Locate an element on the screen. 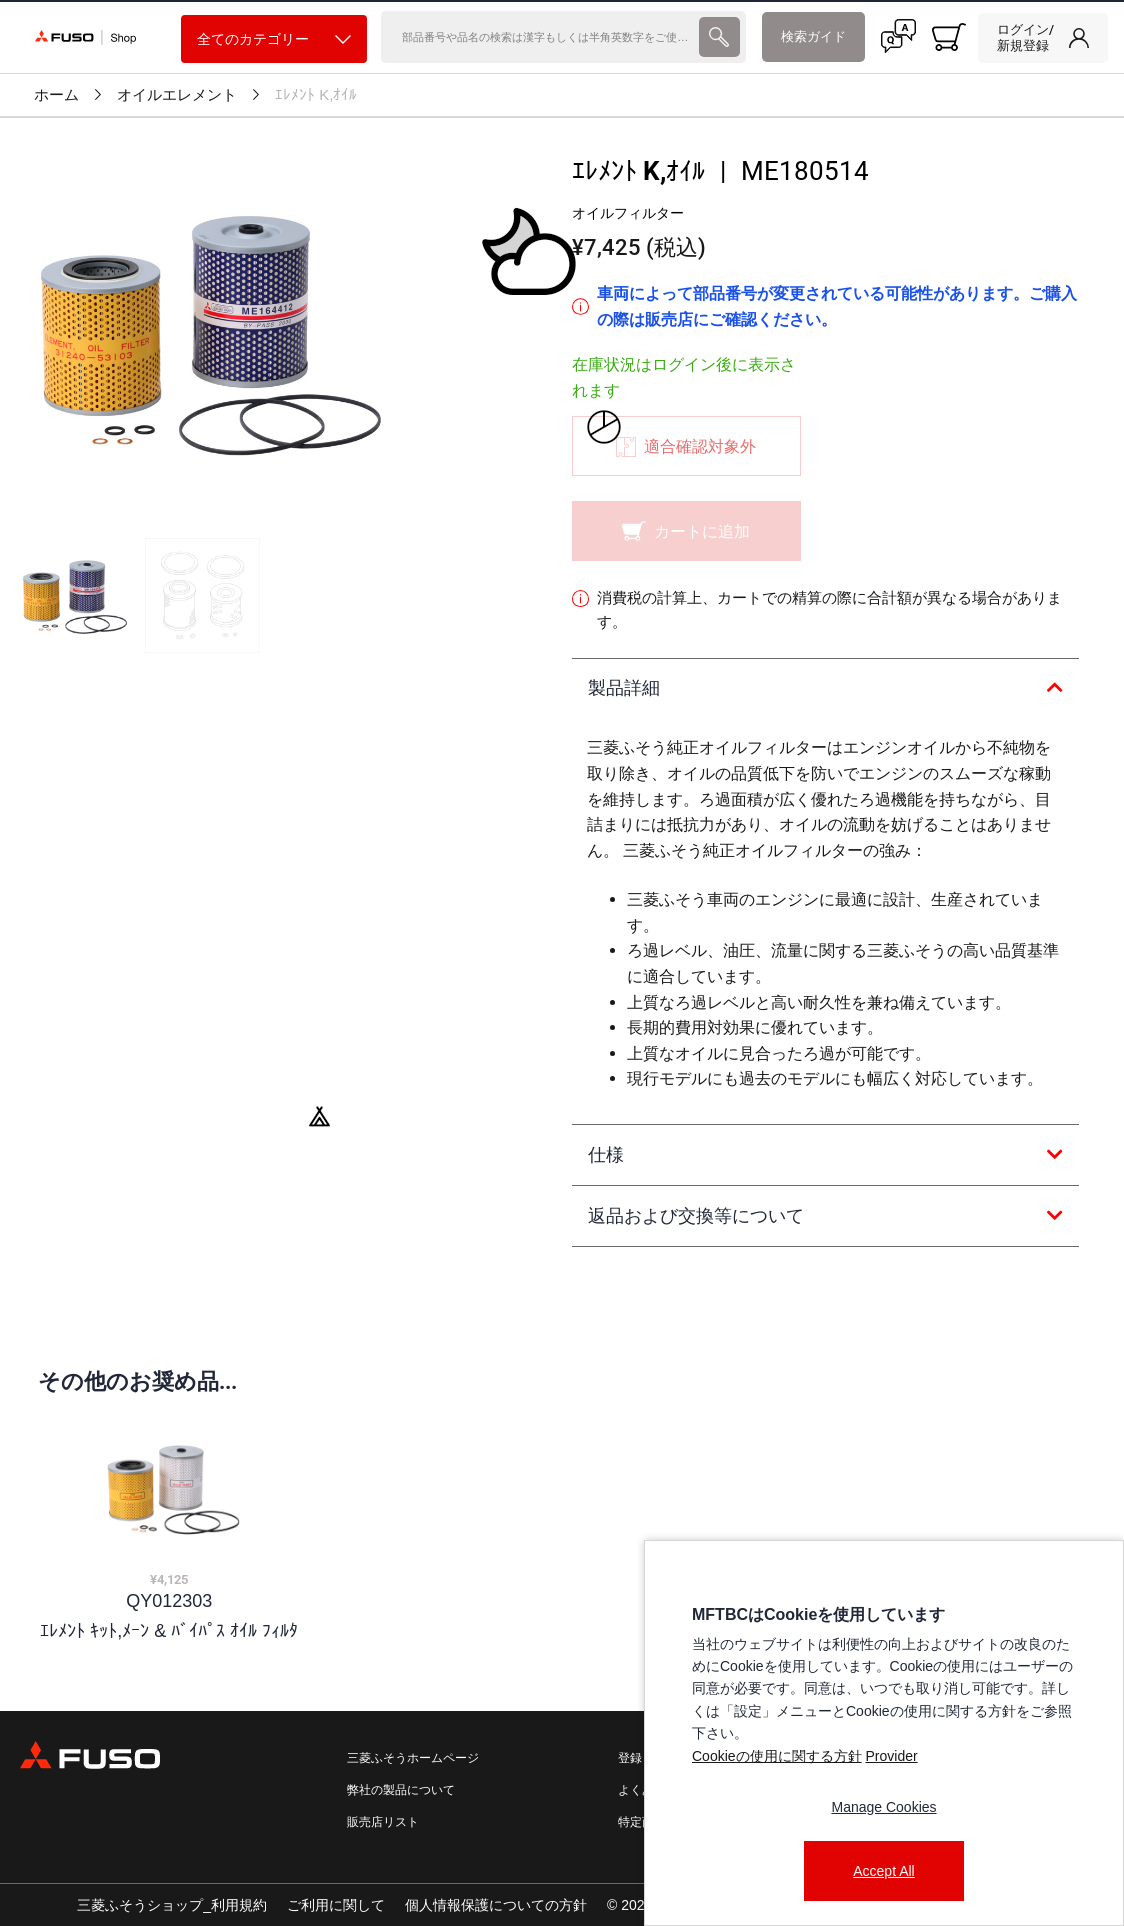  access camping or outdoor activity features is located at coordinates (319, 1117).